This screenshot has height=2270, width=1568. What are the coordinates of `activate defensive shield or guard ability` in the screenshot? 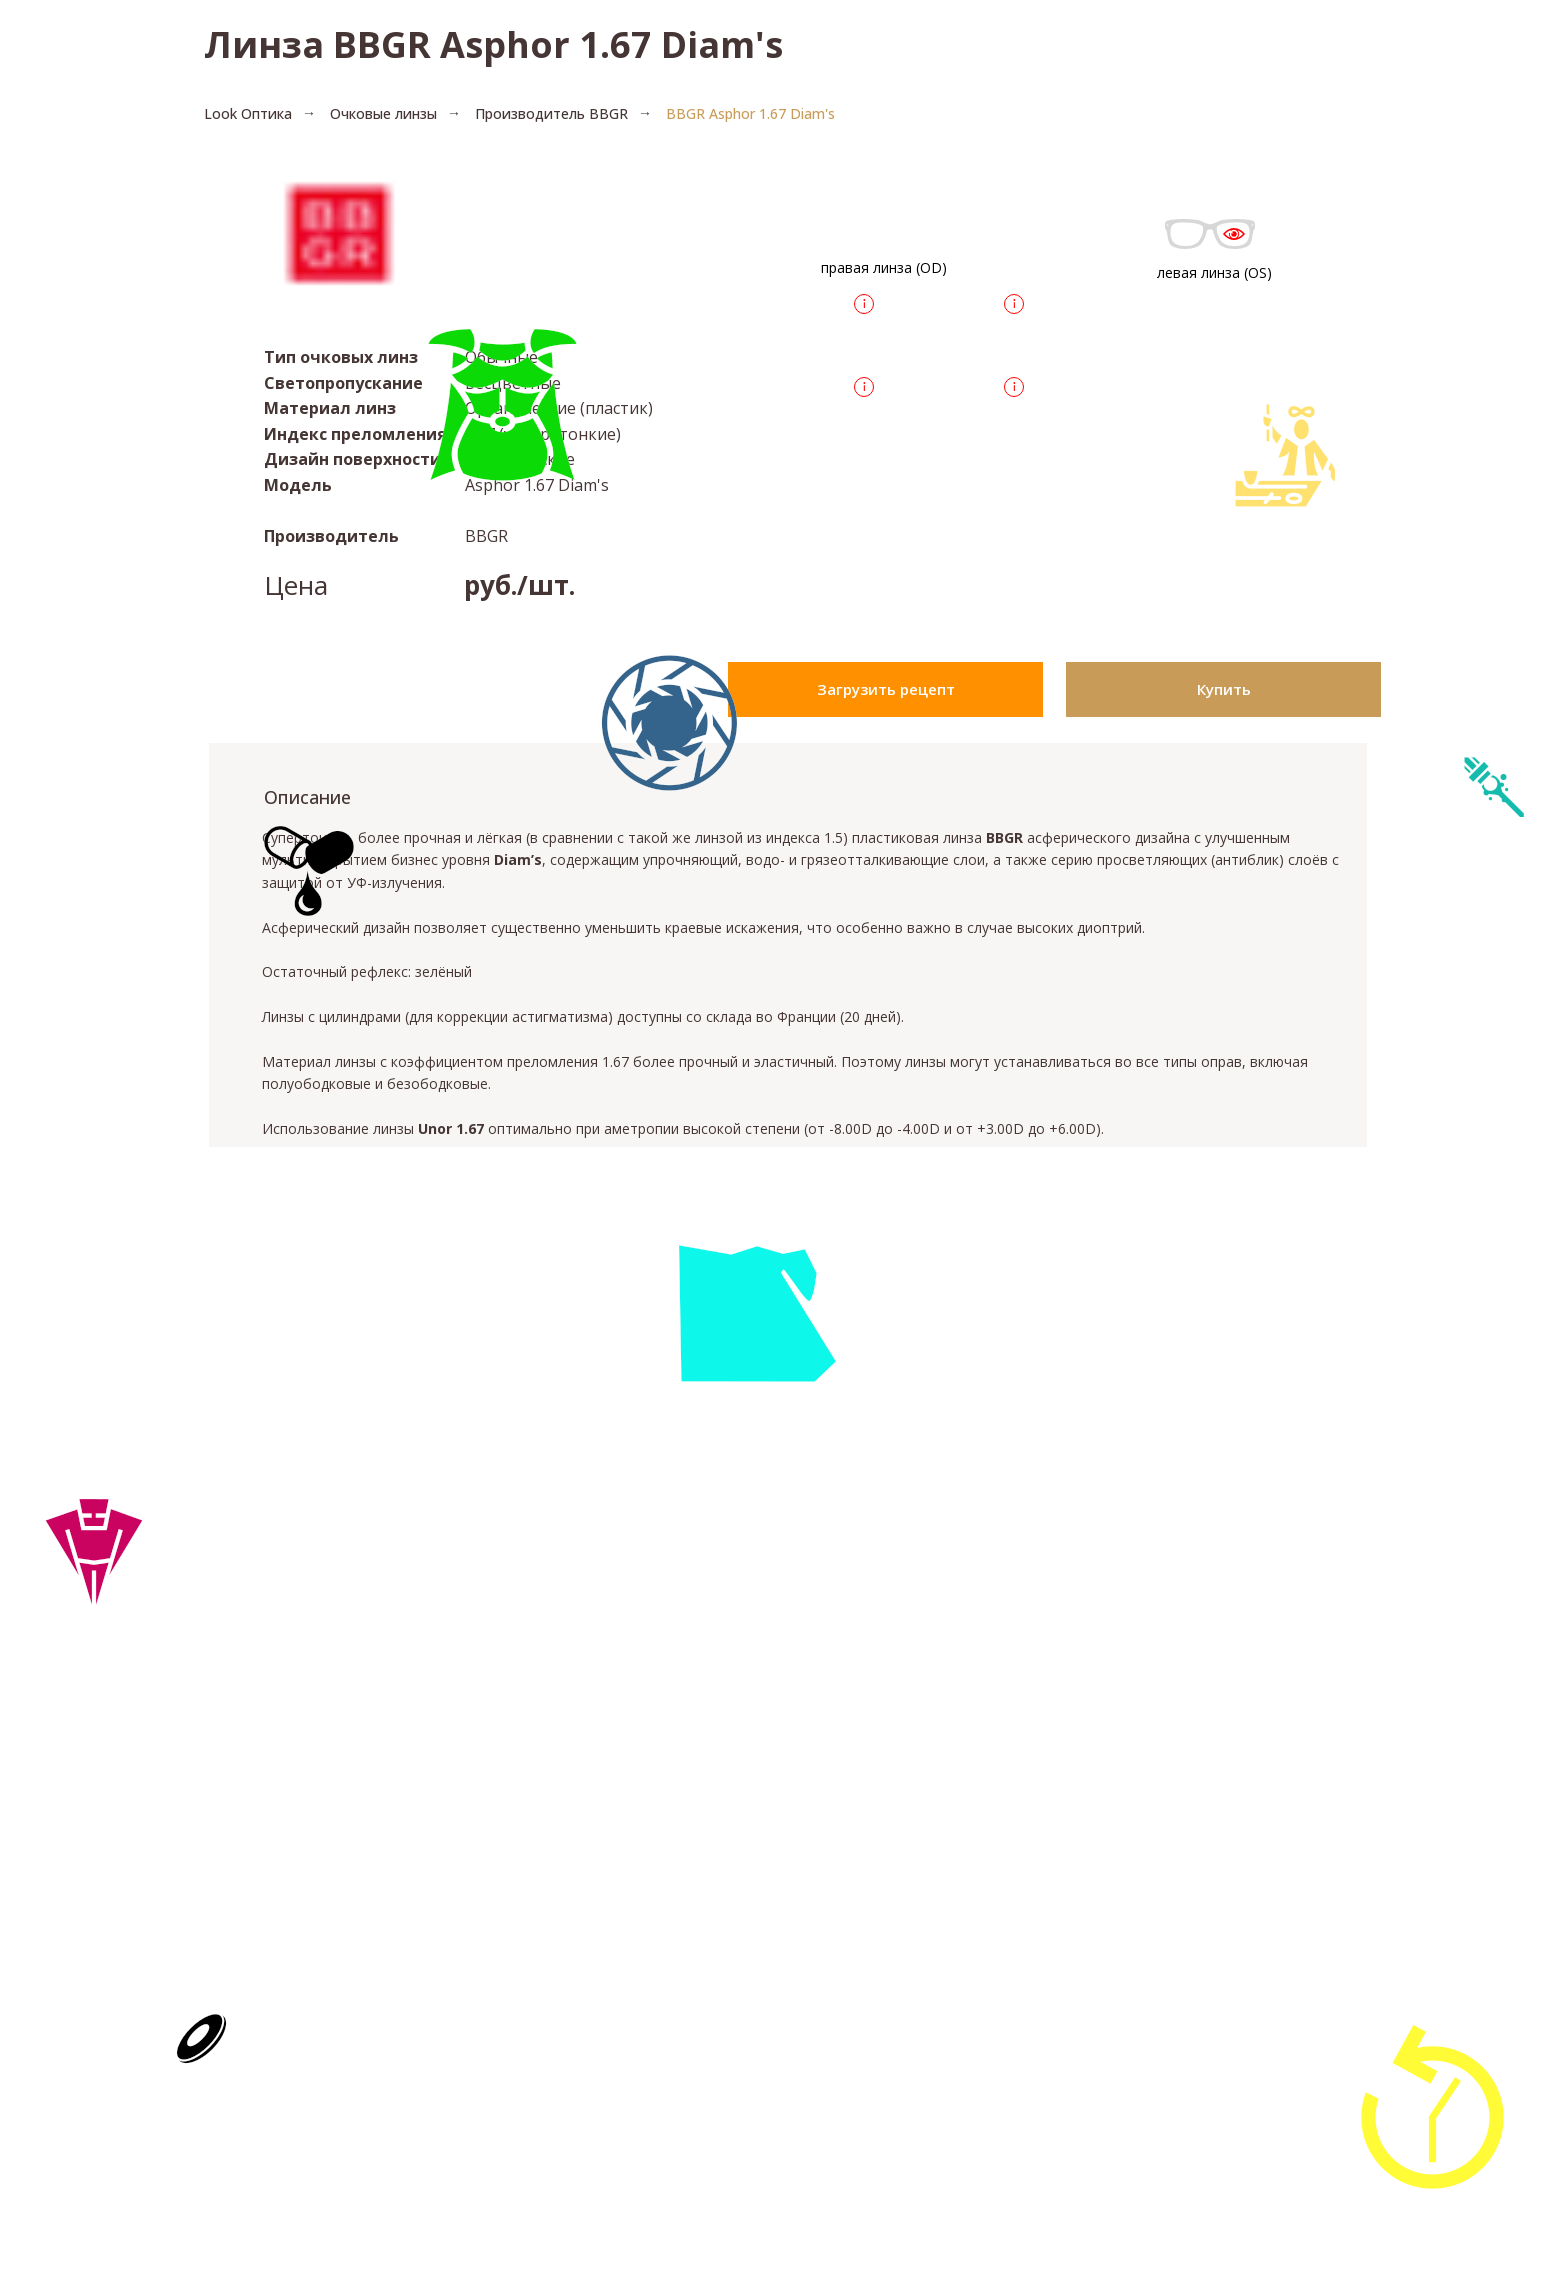 It's located at (94, 1552).